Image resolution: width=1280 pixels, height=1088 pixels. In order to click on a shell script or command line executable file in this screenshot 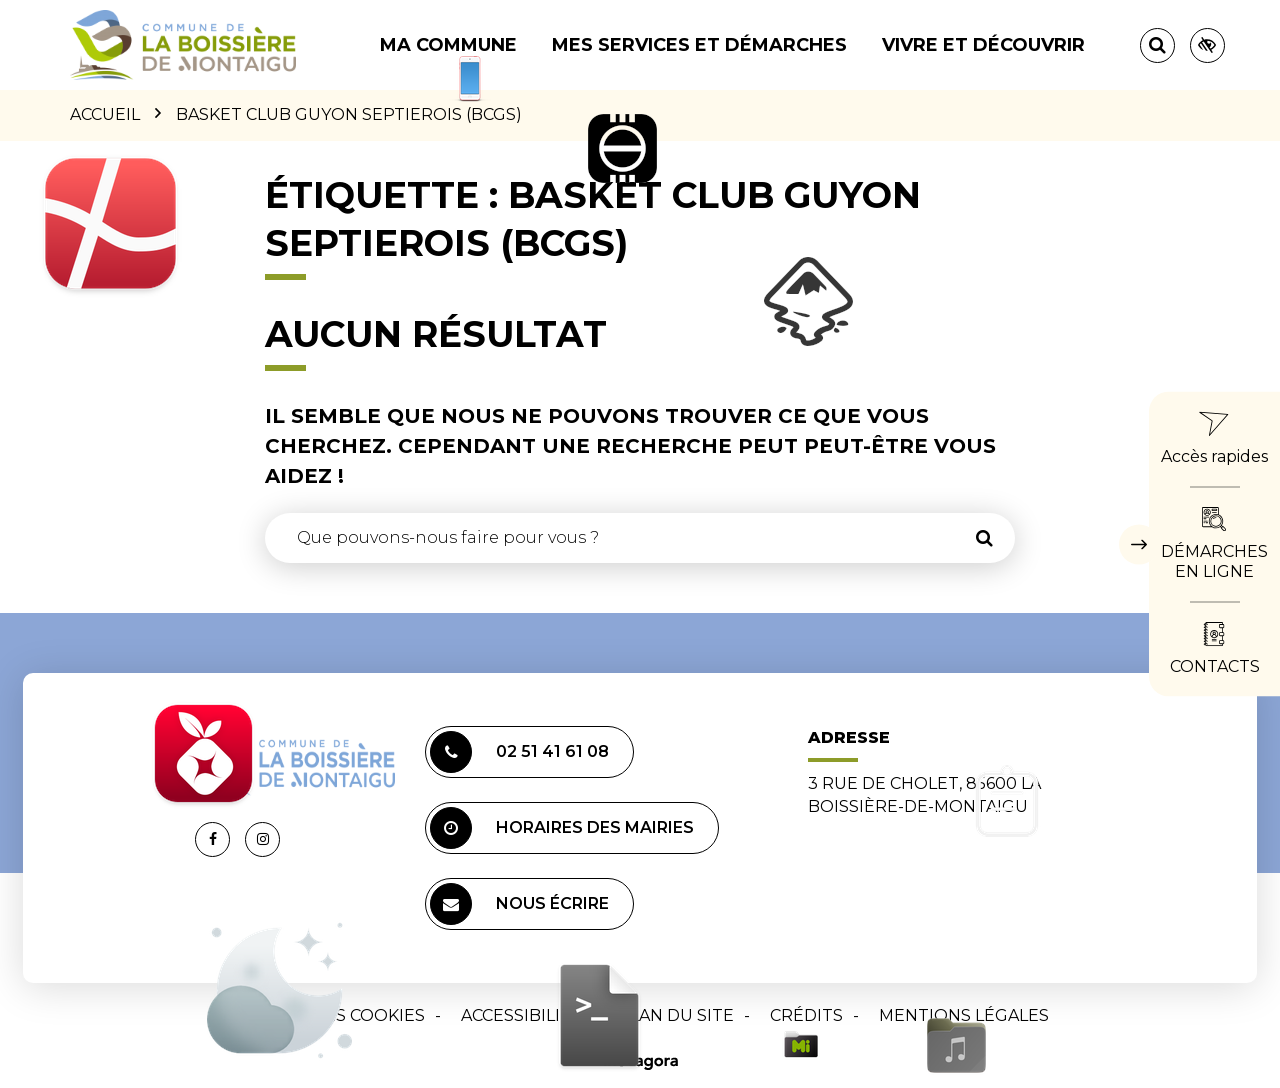, I will do `click(599, 1017)`.